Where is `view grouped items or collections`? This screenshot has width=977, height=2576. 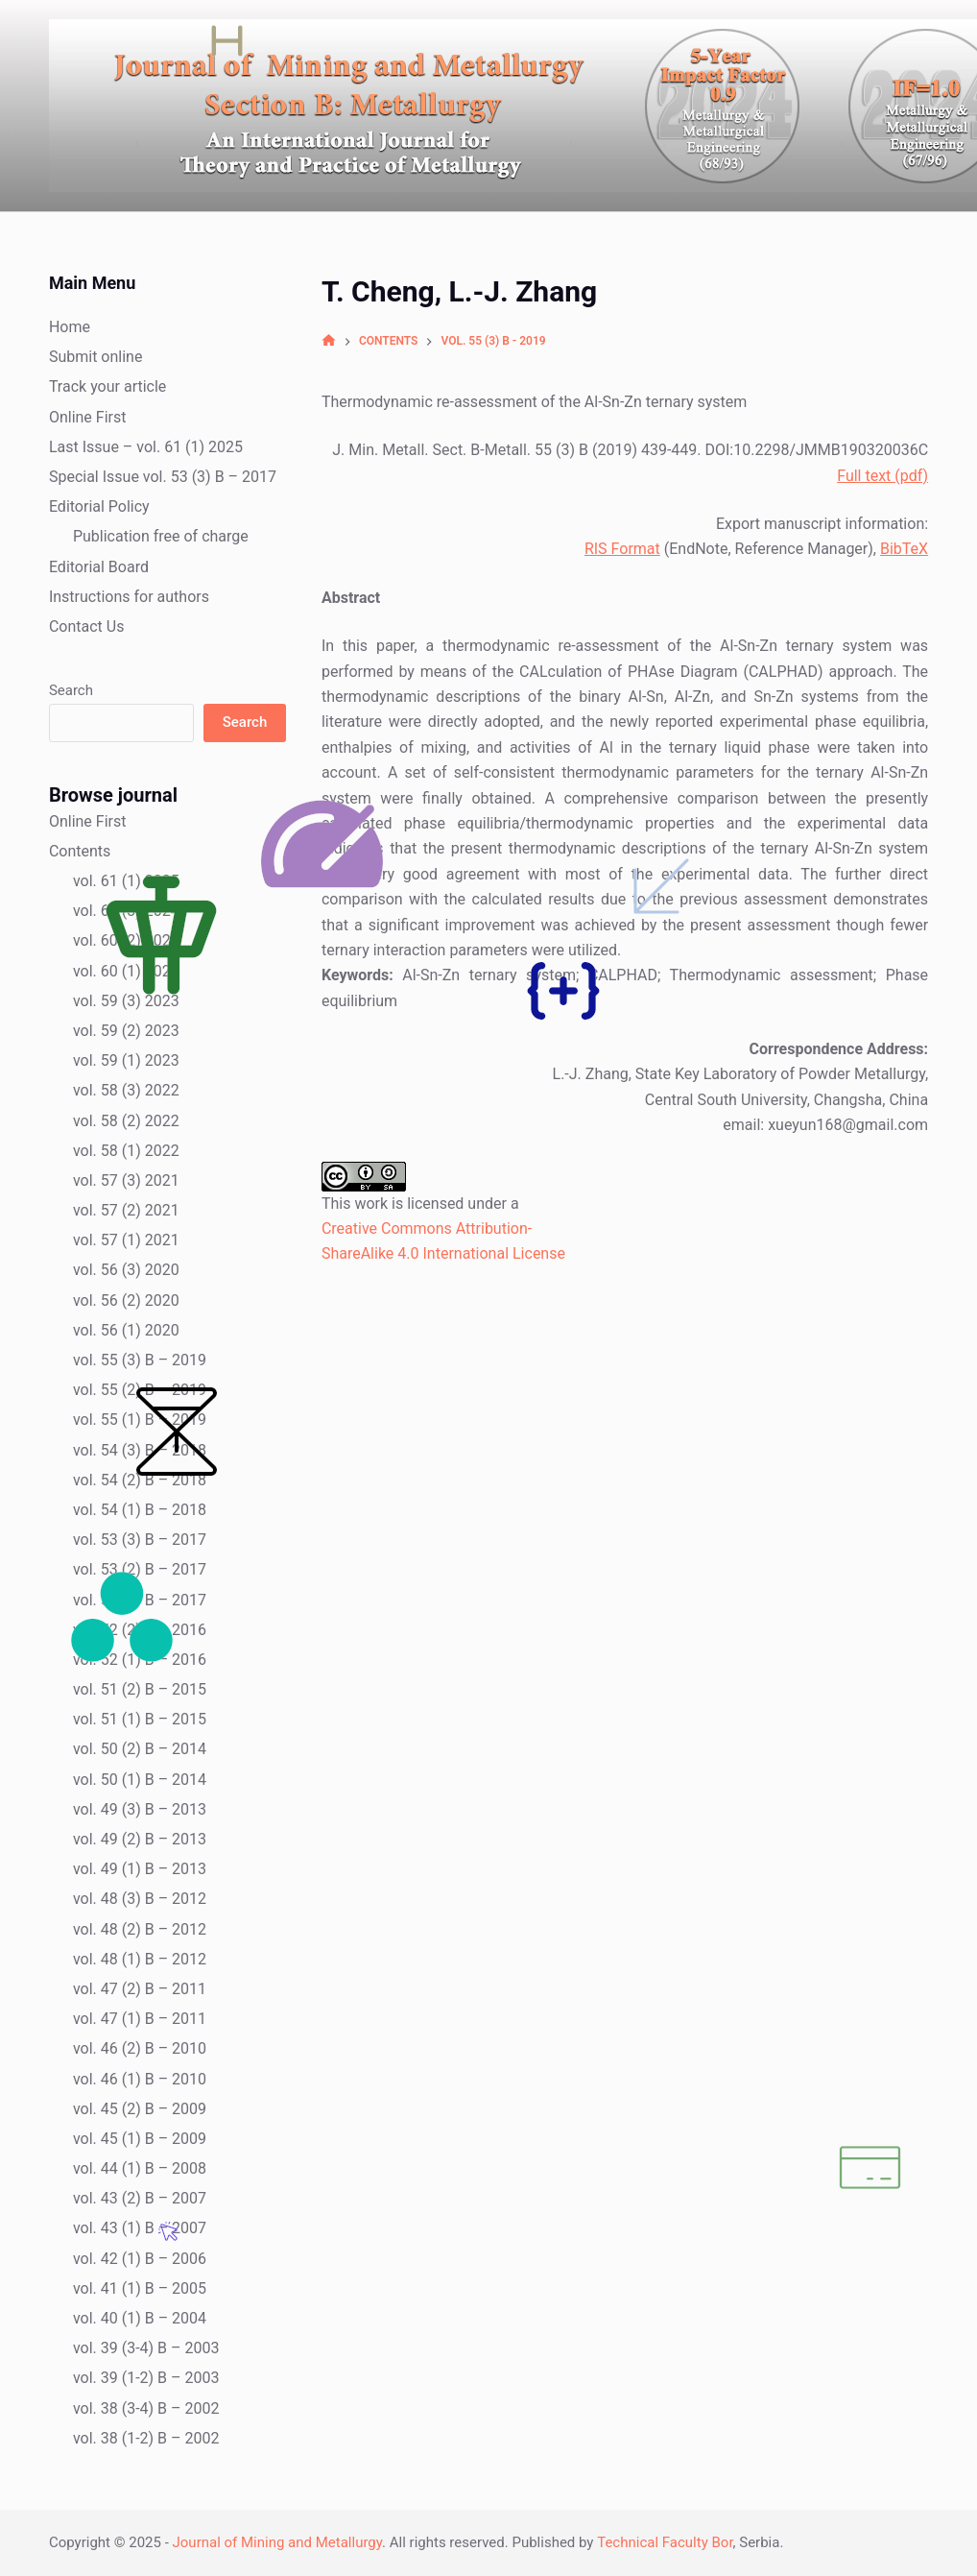 view grouped items or collections is located at coordinates (122, 1619).